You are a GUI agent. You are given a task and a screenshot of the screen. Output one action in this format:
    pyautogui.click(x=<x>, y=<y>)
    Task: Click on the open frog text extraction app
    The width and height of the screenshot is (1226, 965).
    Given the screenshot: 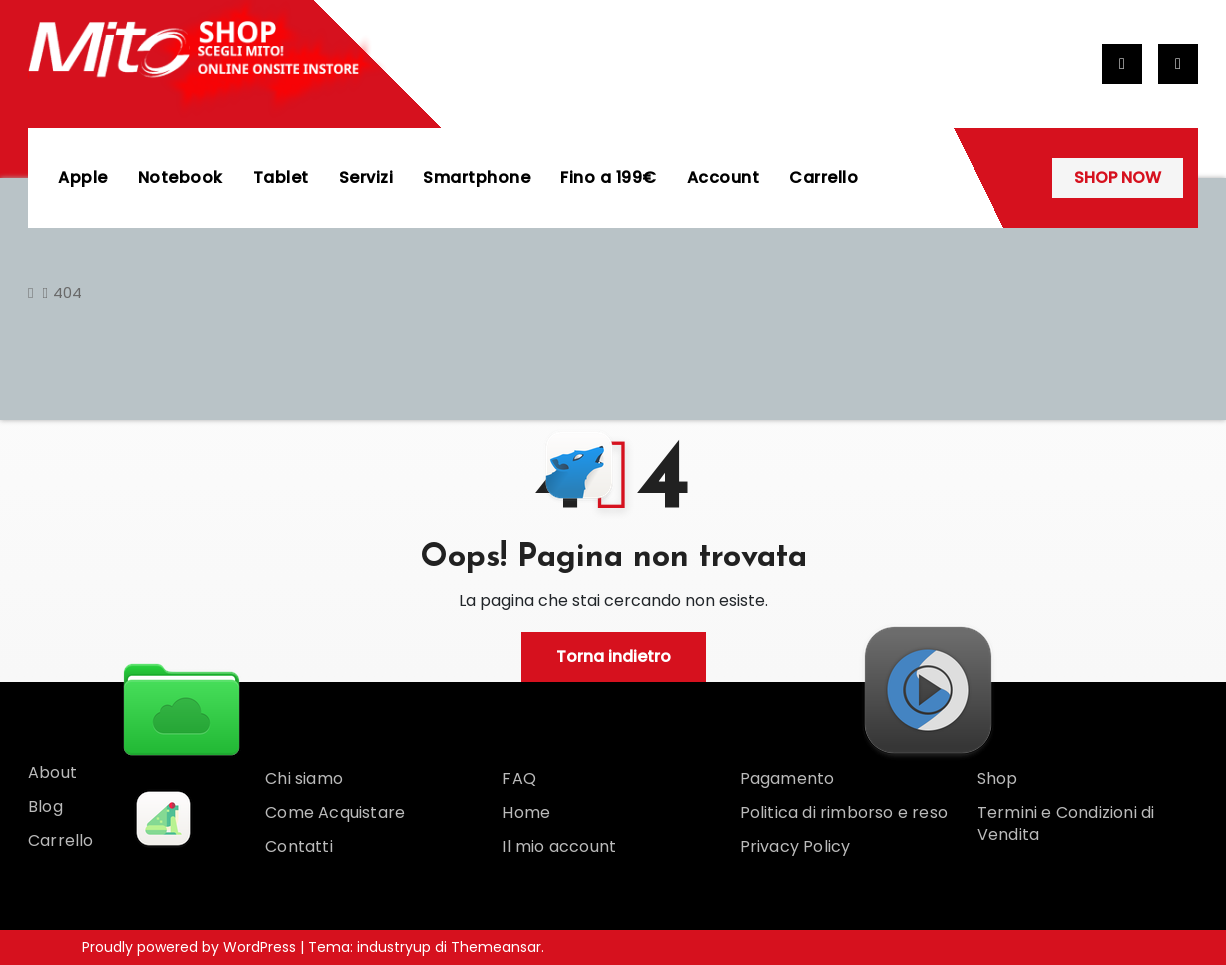 What is the action you would take?
    pyautogui.click(x=163, y=818)
    